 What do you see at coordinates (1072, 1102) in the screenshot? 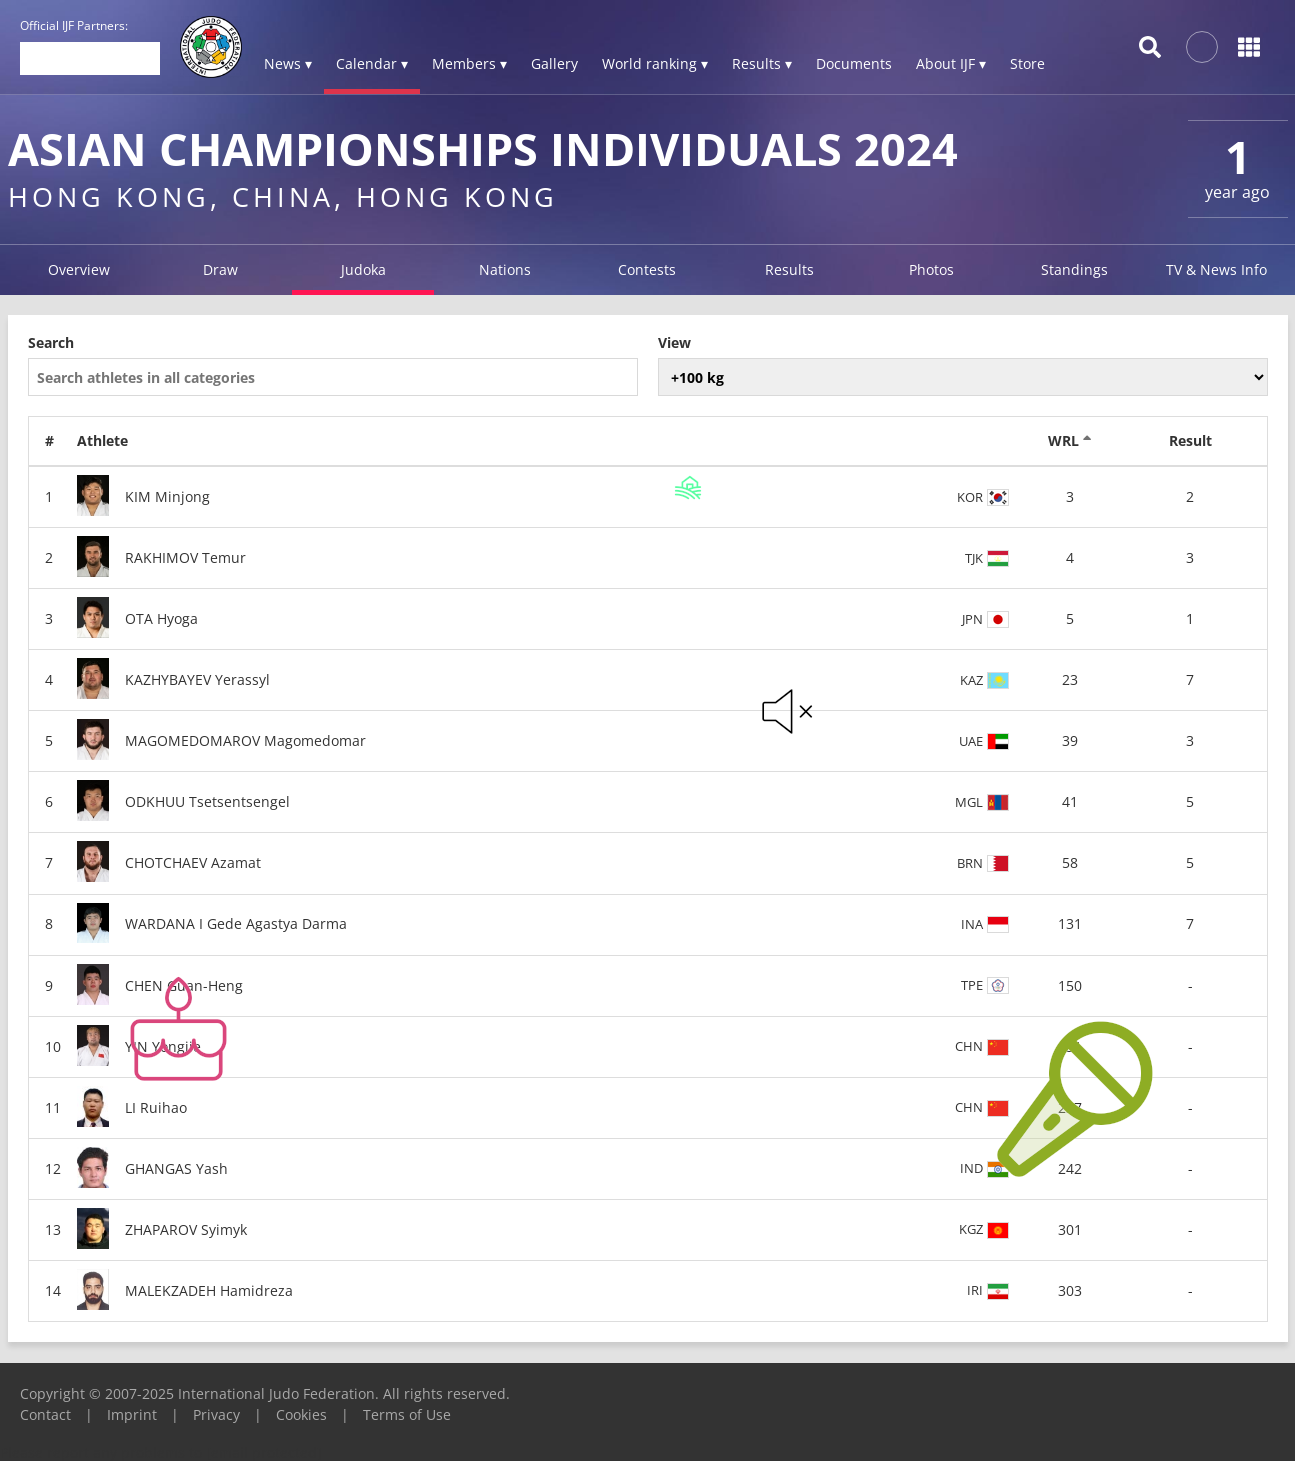
I see `access voice recording or audio input` at bounding box center [1072, 1102].